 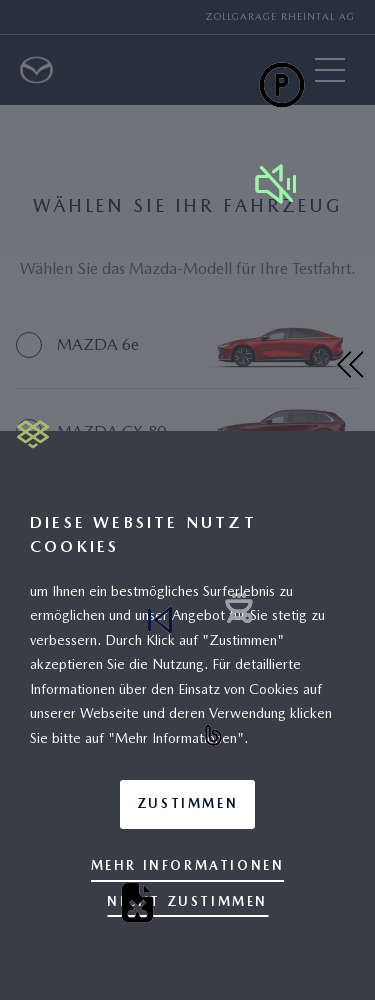 What do you see at coordinates (160, 620) in the screenshot?
I see `skip to previous track` at bounding box center [160, 620].